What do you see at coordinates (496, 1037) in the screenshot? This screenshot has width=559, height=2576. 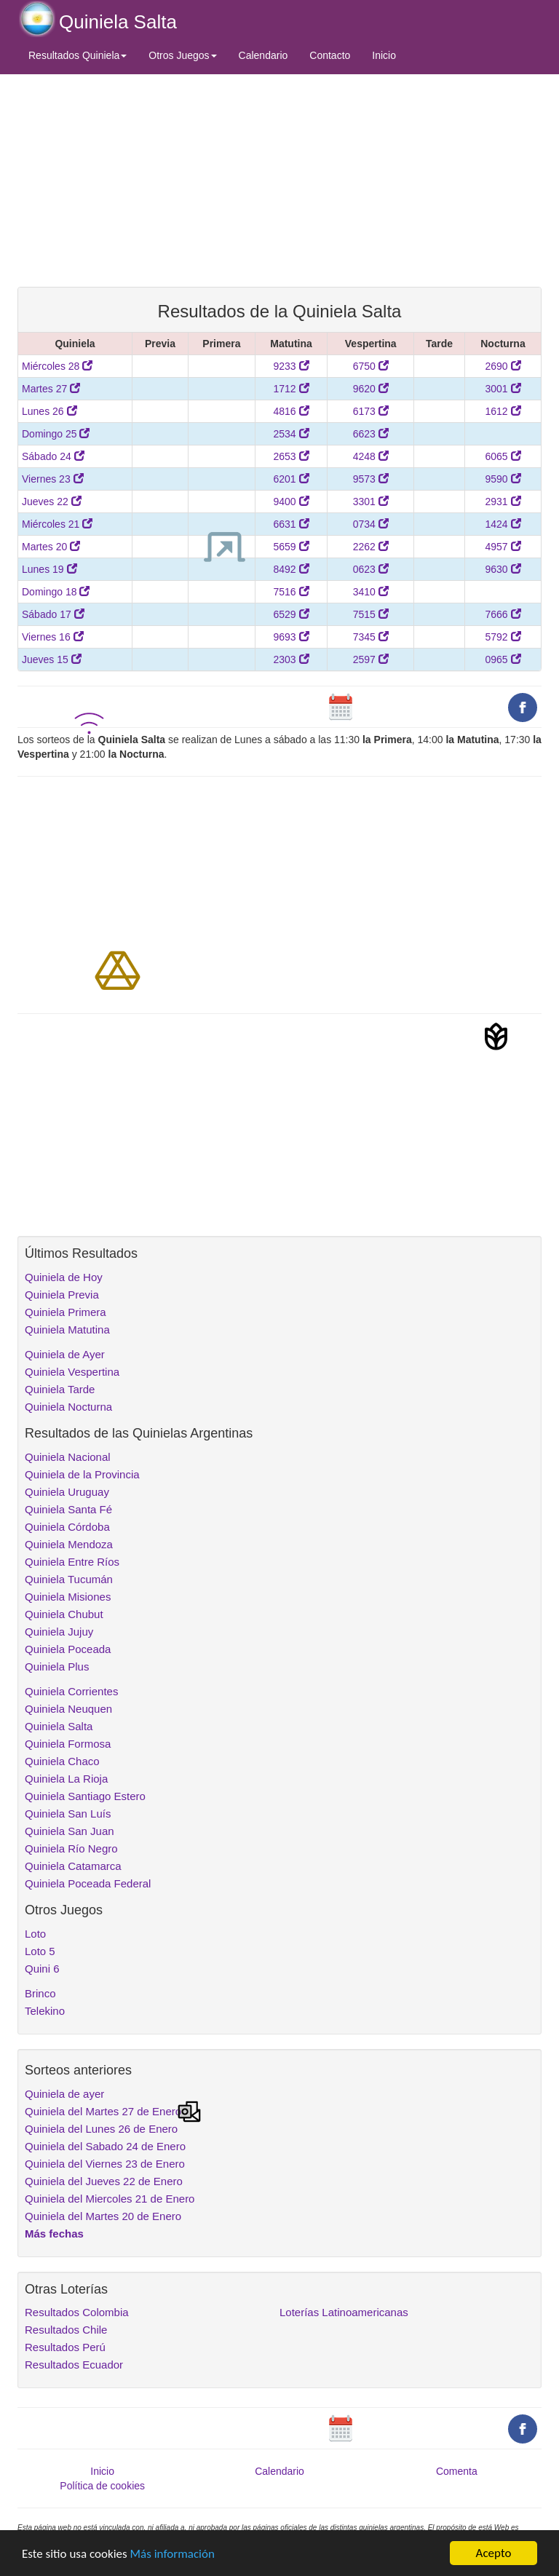 I see `indicates grain or wheat-based ingredients` at bounding box center [496, 1037].